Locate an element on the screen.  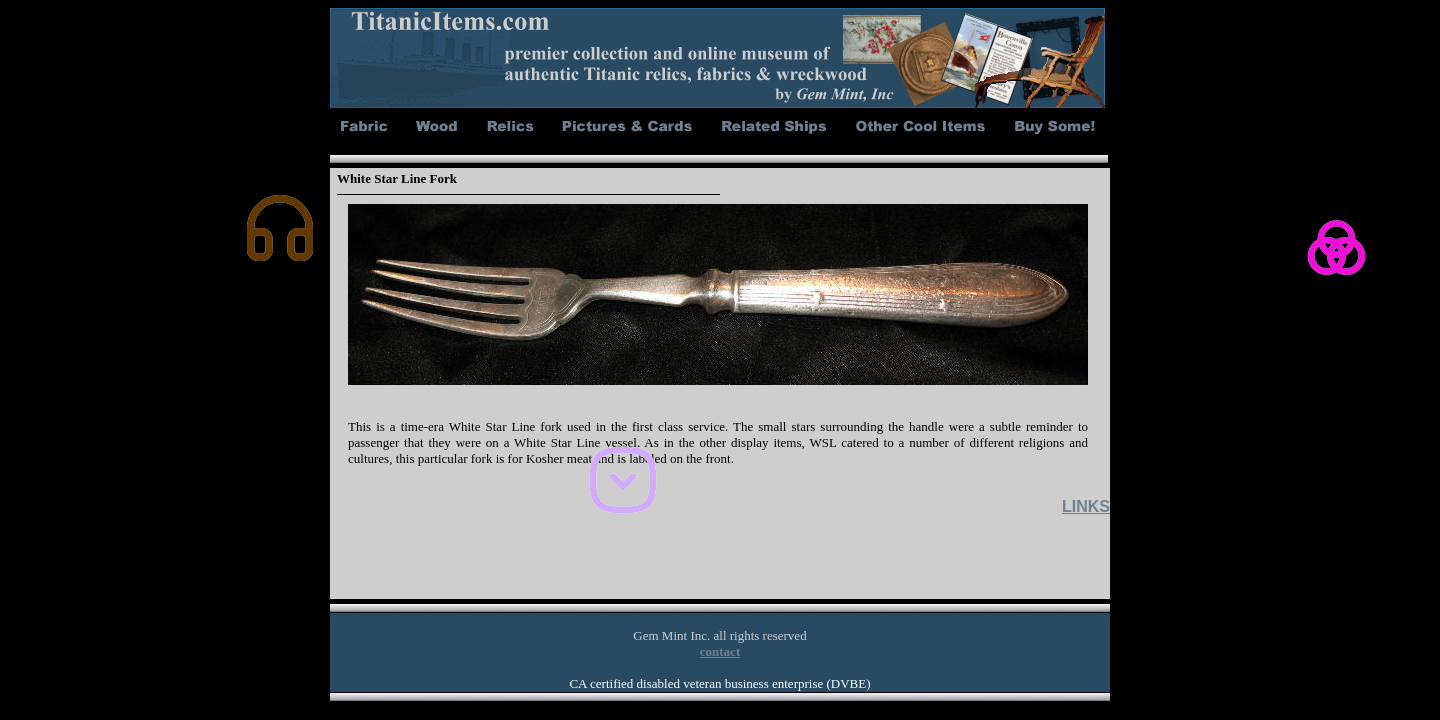
access audio or music settings is located at coordinates (280, 228).